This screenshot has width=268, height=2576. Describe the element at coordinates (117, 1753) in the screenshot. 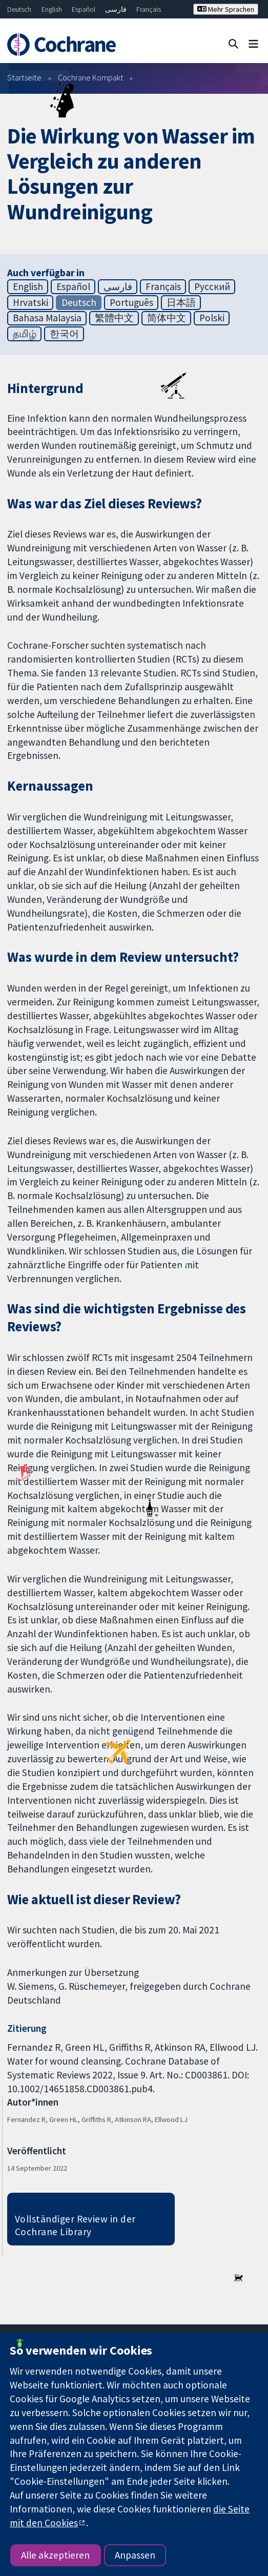

I see `access flight booking or travel options` at that location.